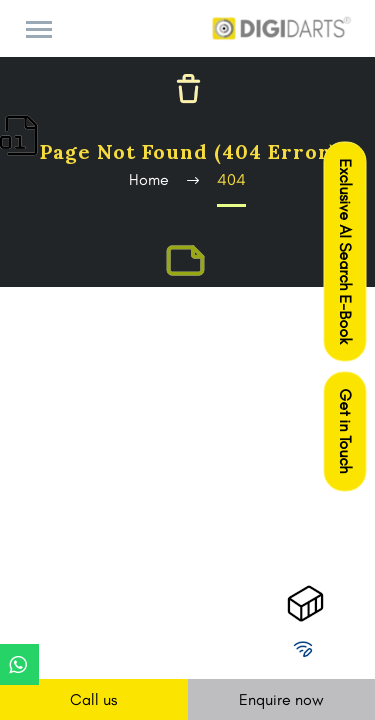  Describe the element at coordinates (185, 260) in the screenshot. I see `view document in landscape orientation` at that location.